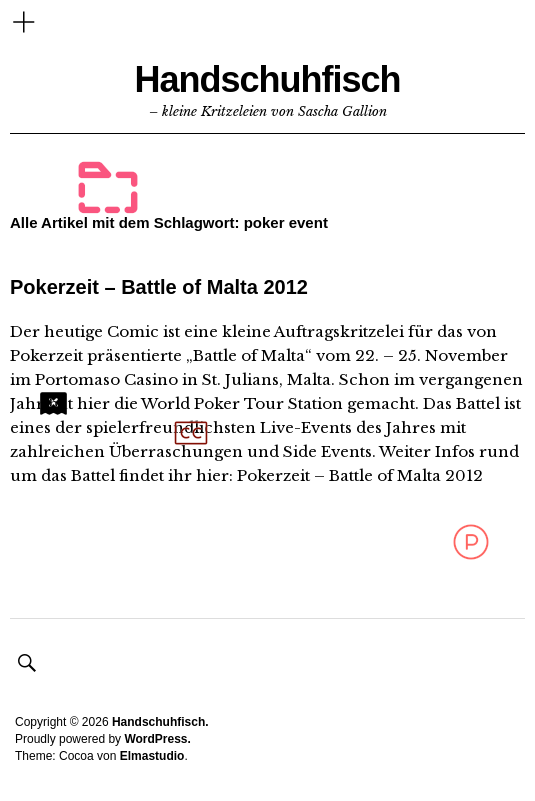 This screenshot has width=535, height=801. What do you see at coordinates (108, 188) in the screenshot?
I see `create a new folder` at bounding box center [108, 188].